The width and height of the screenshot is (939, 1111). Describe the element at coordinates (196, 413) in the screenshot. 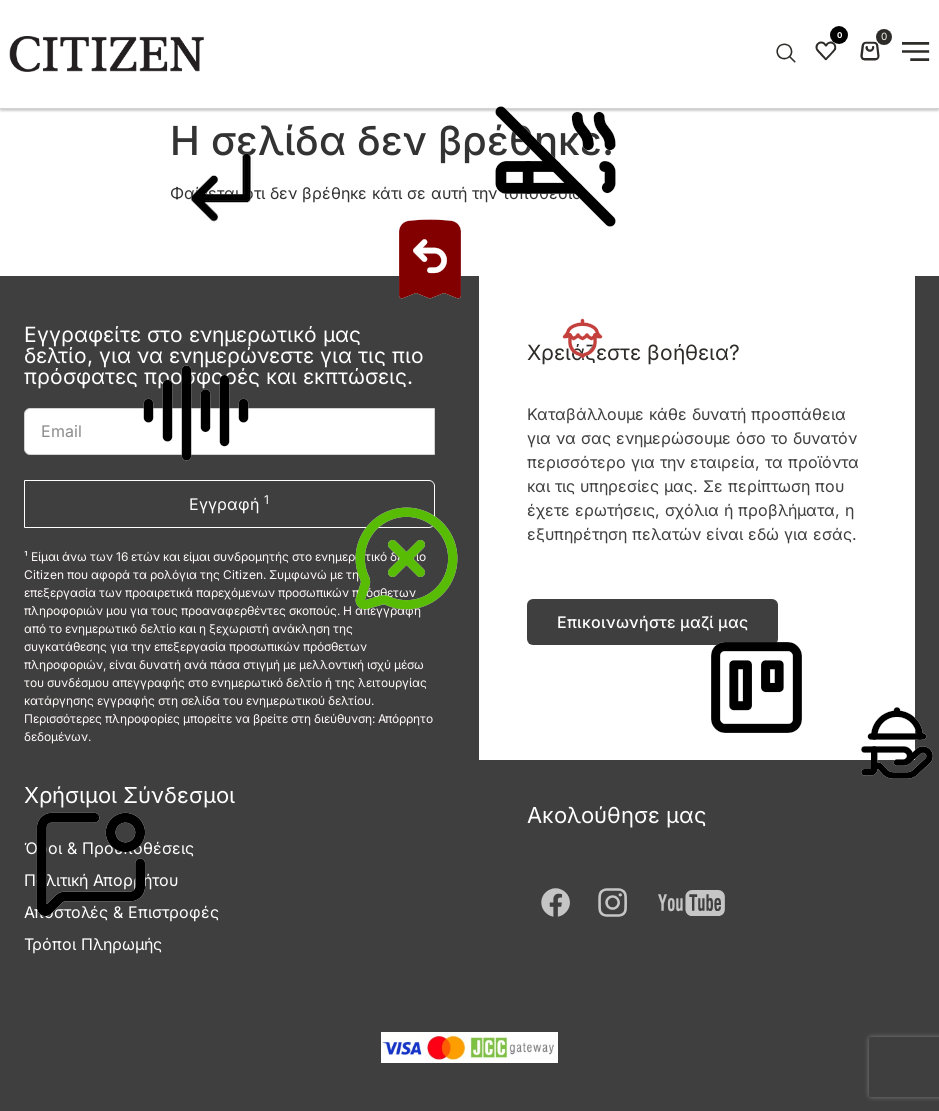

I see `audio playback or sound visualization` at that location.